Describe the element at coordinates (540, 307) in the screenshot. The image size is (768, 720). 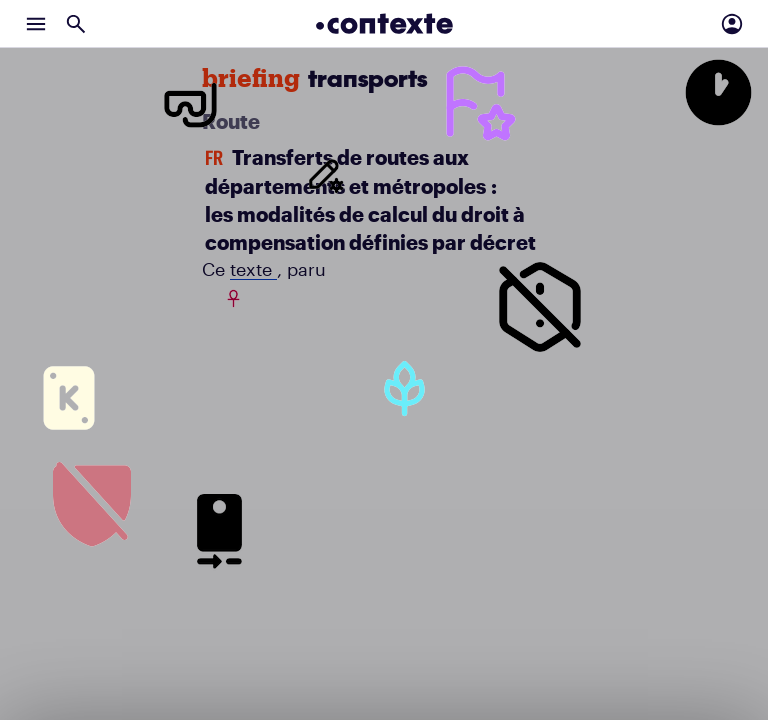
I see `dismiss or disable alert notifications` at that location.